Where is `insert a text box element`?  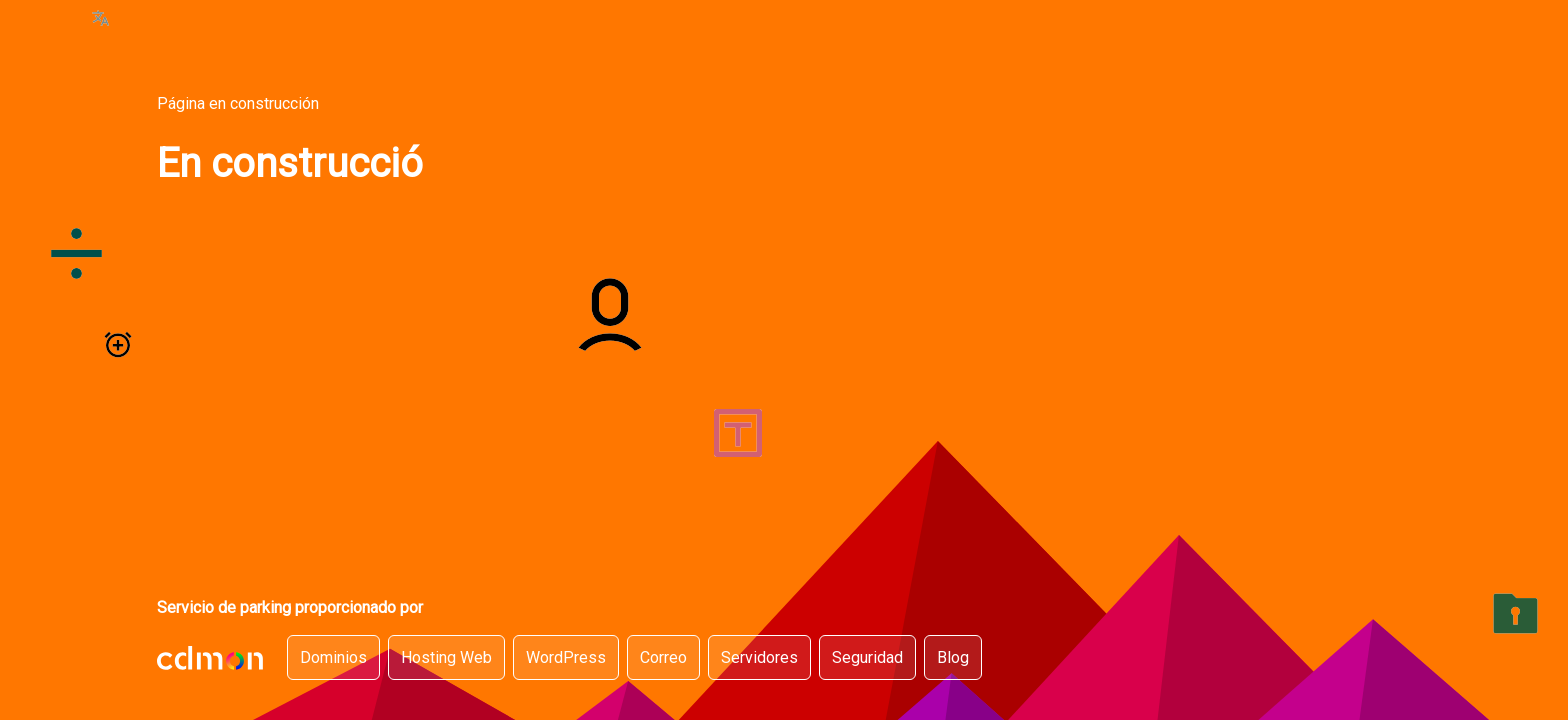 insert a text box element is located at coordinates (738, 433).